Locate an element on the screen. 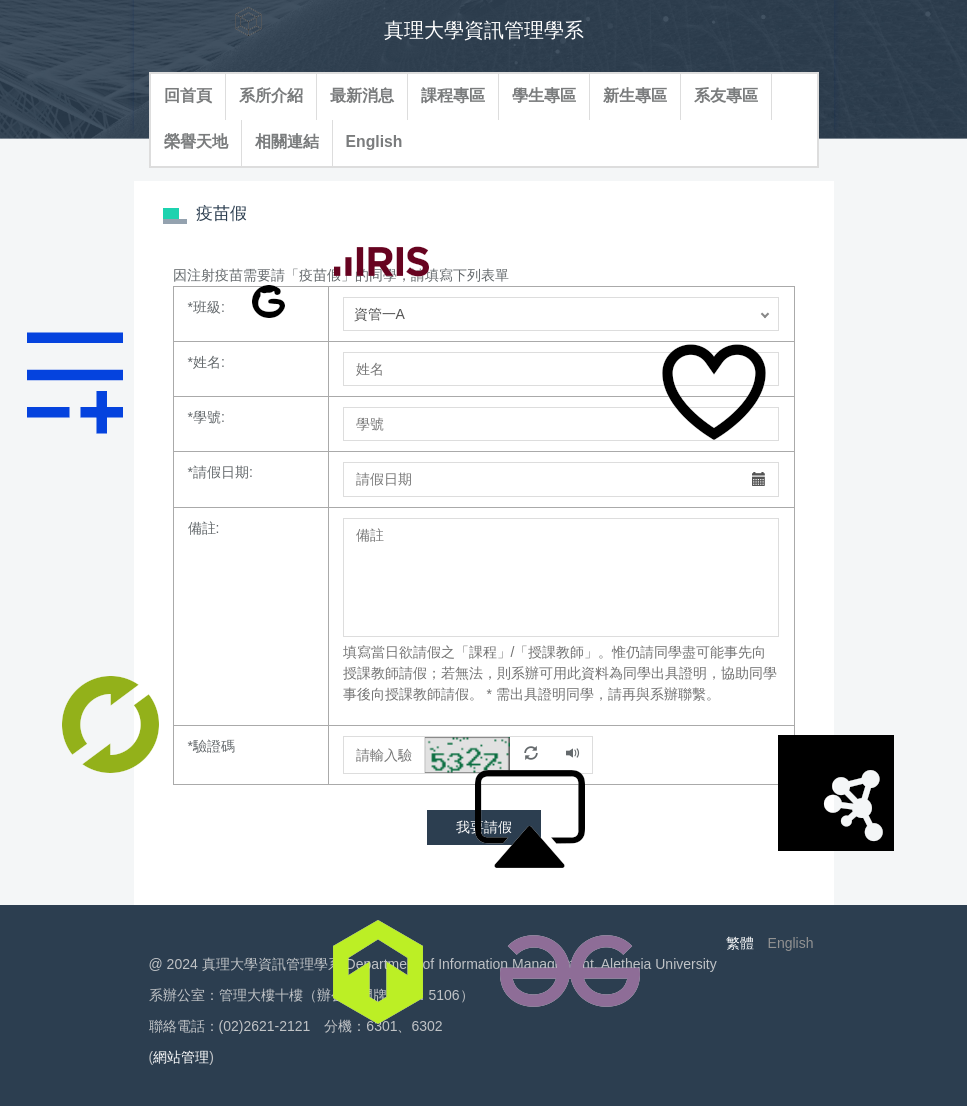 The image size is (967, 1106). iris brand logo is located at coordinates (381, 261).